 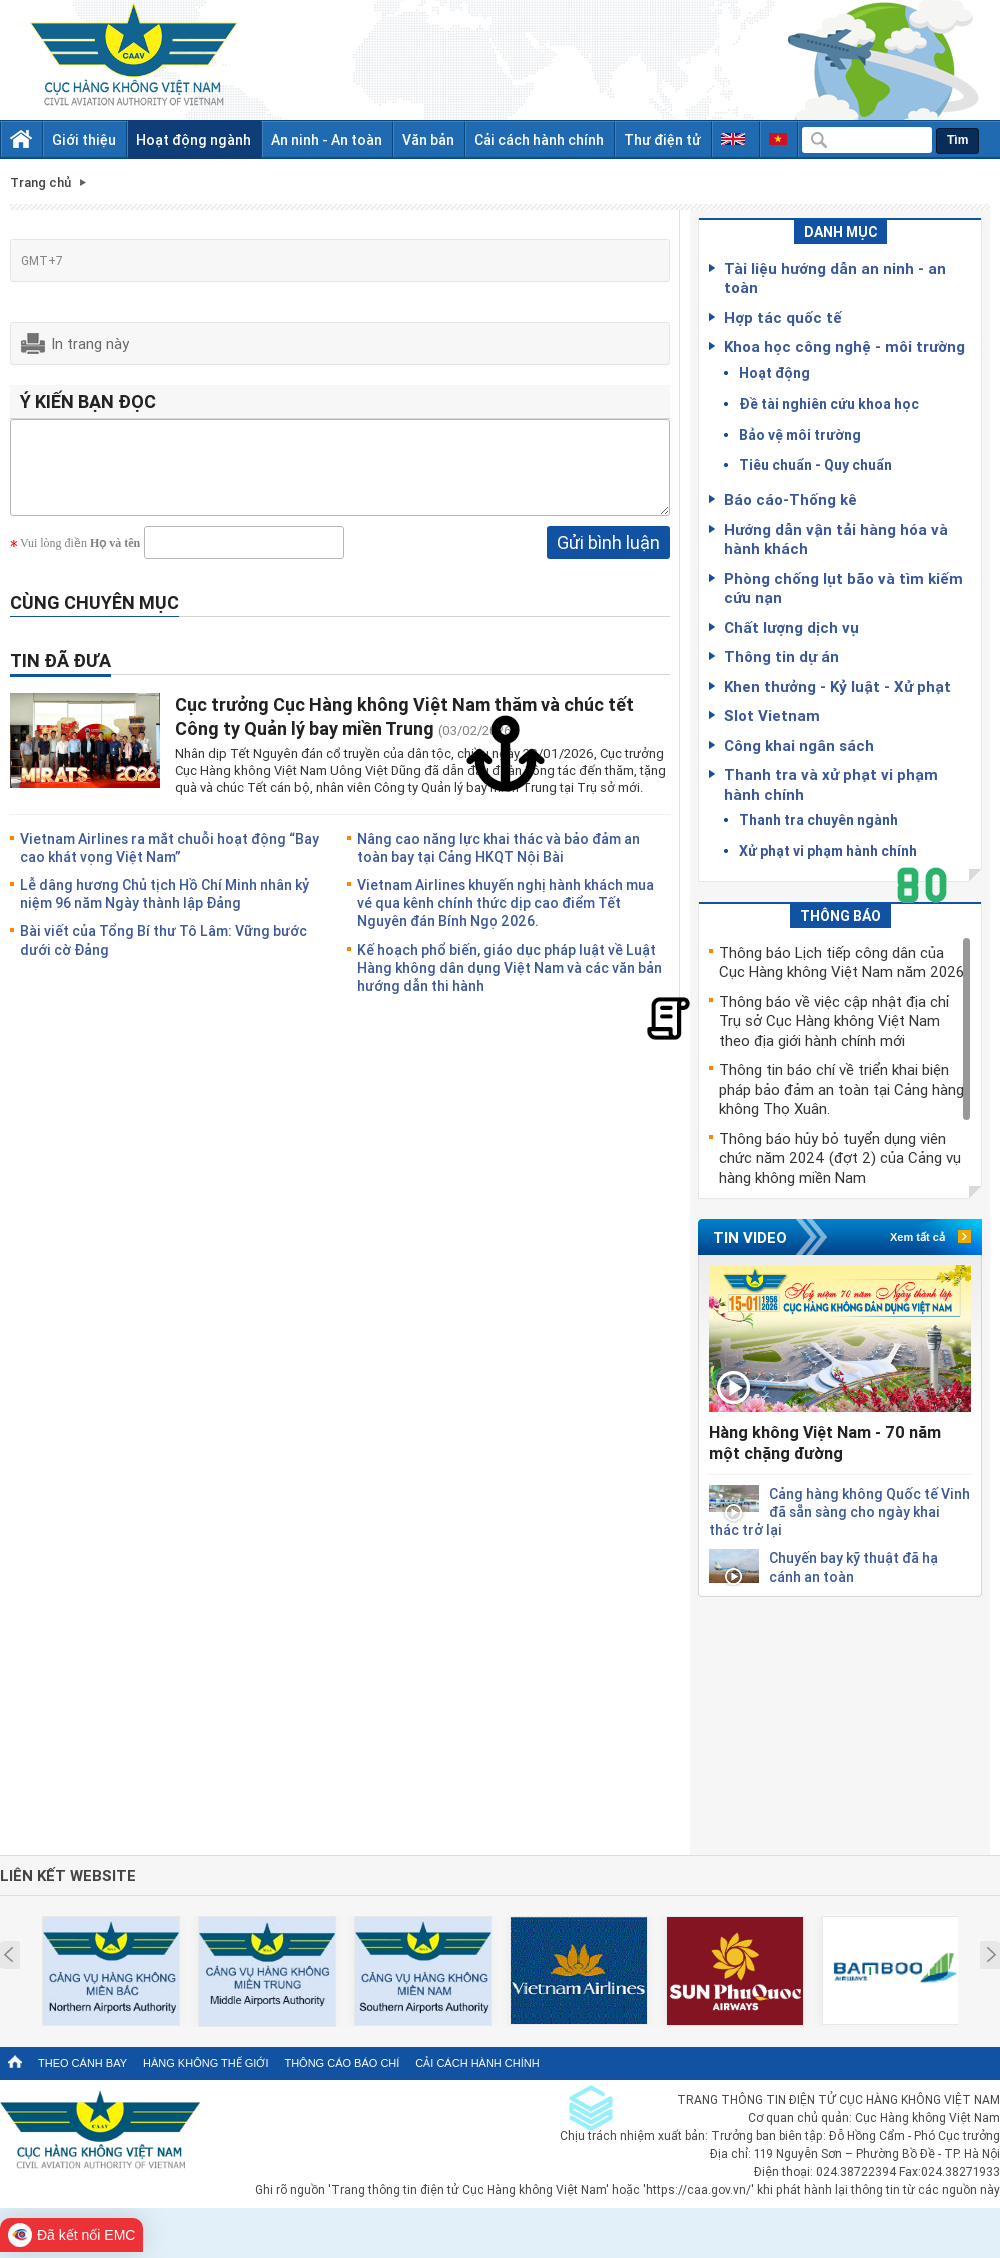 What do you see at coordinates (505, 753) in the screenshot?
I see `create an anchor link or bookmark point` at bounding box center [505, 753].